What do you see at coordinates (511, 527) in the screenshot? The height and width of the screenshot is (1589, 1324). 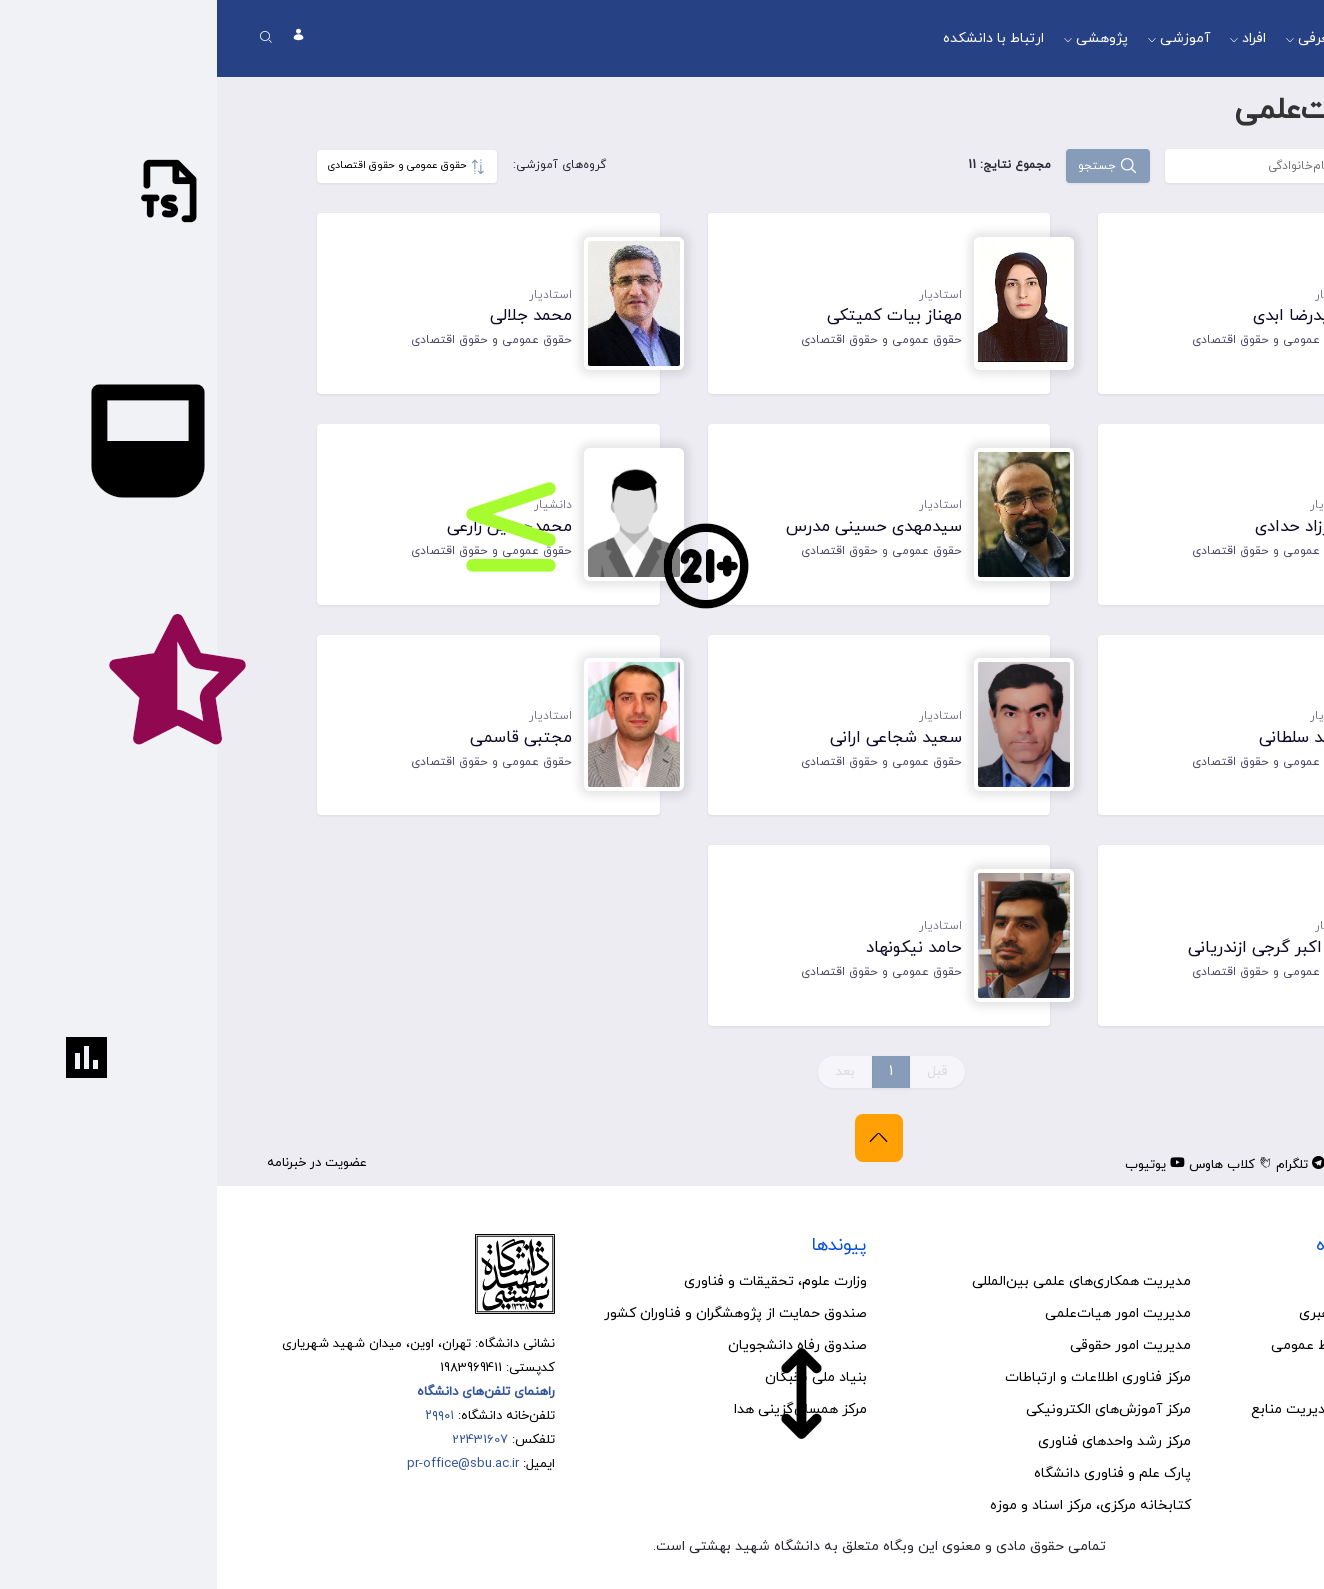 I see `less than or equal to comparison operator` at bounding box center [511, 527].